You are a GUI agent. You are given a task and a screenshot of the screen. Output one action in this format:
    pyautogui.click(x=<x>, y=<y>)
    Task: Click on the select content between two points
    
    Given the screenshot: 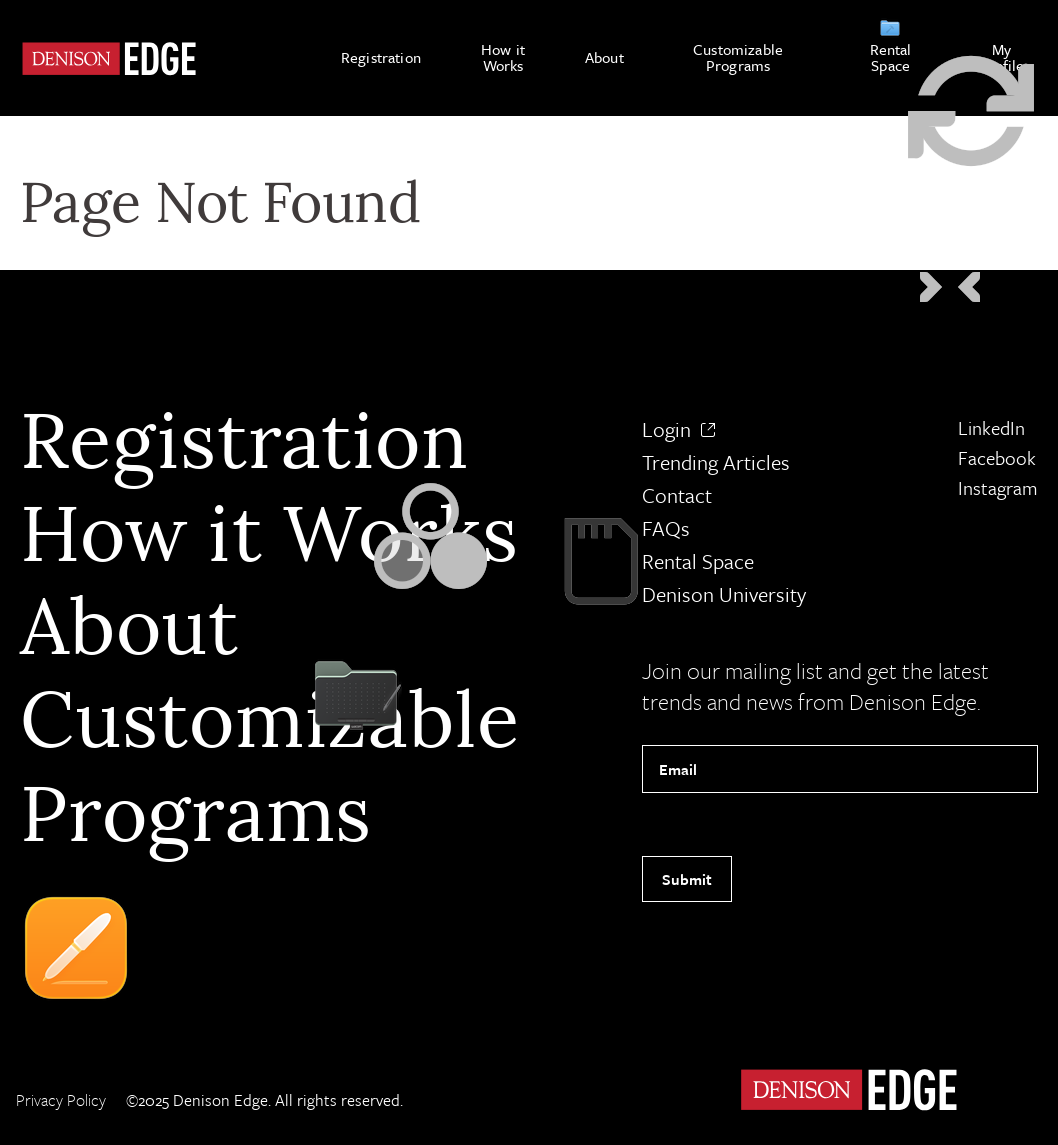 What is the action you would take?
    pyautogui.click(x=950, y=287)
    